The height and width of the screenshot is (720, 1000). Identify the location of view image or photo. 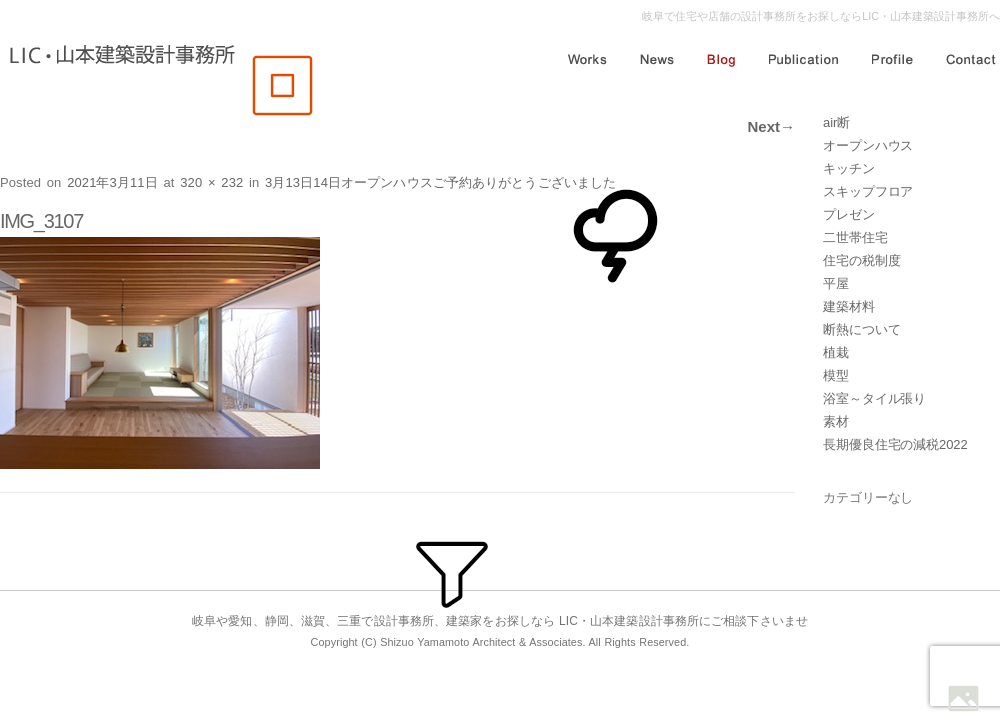
(963, 698).